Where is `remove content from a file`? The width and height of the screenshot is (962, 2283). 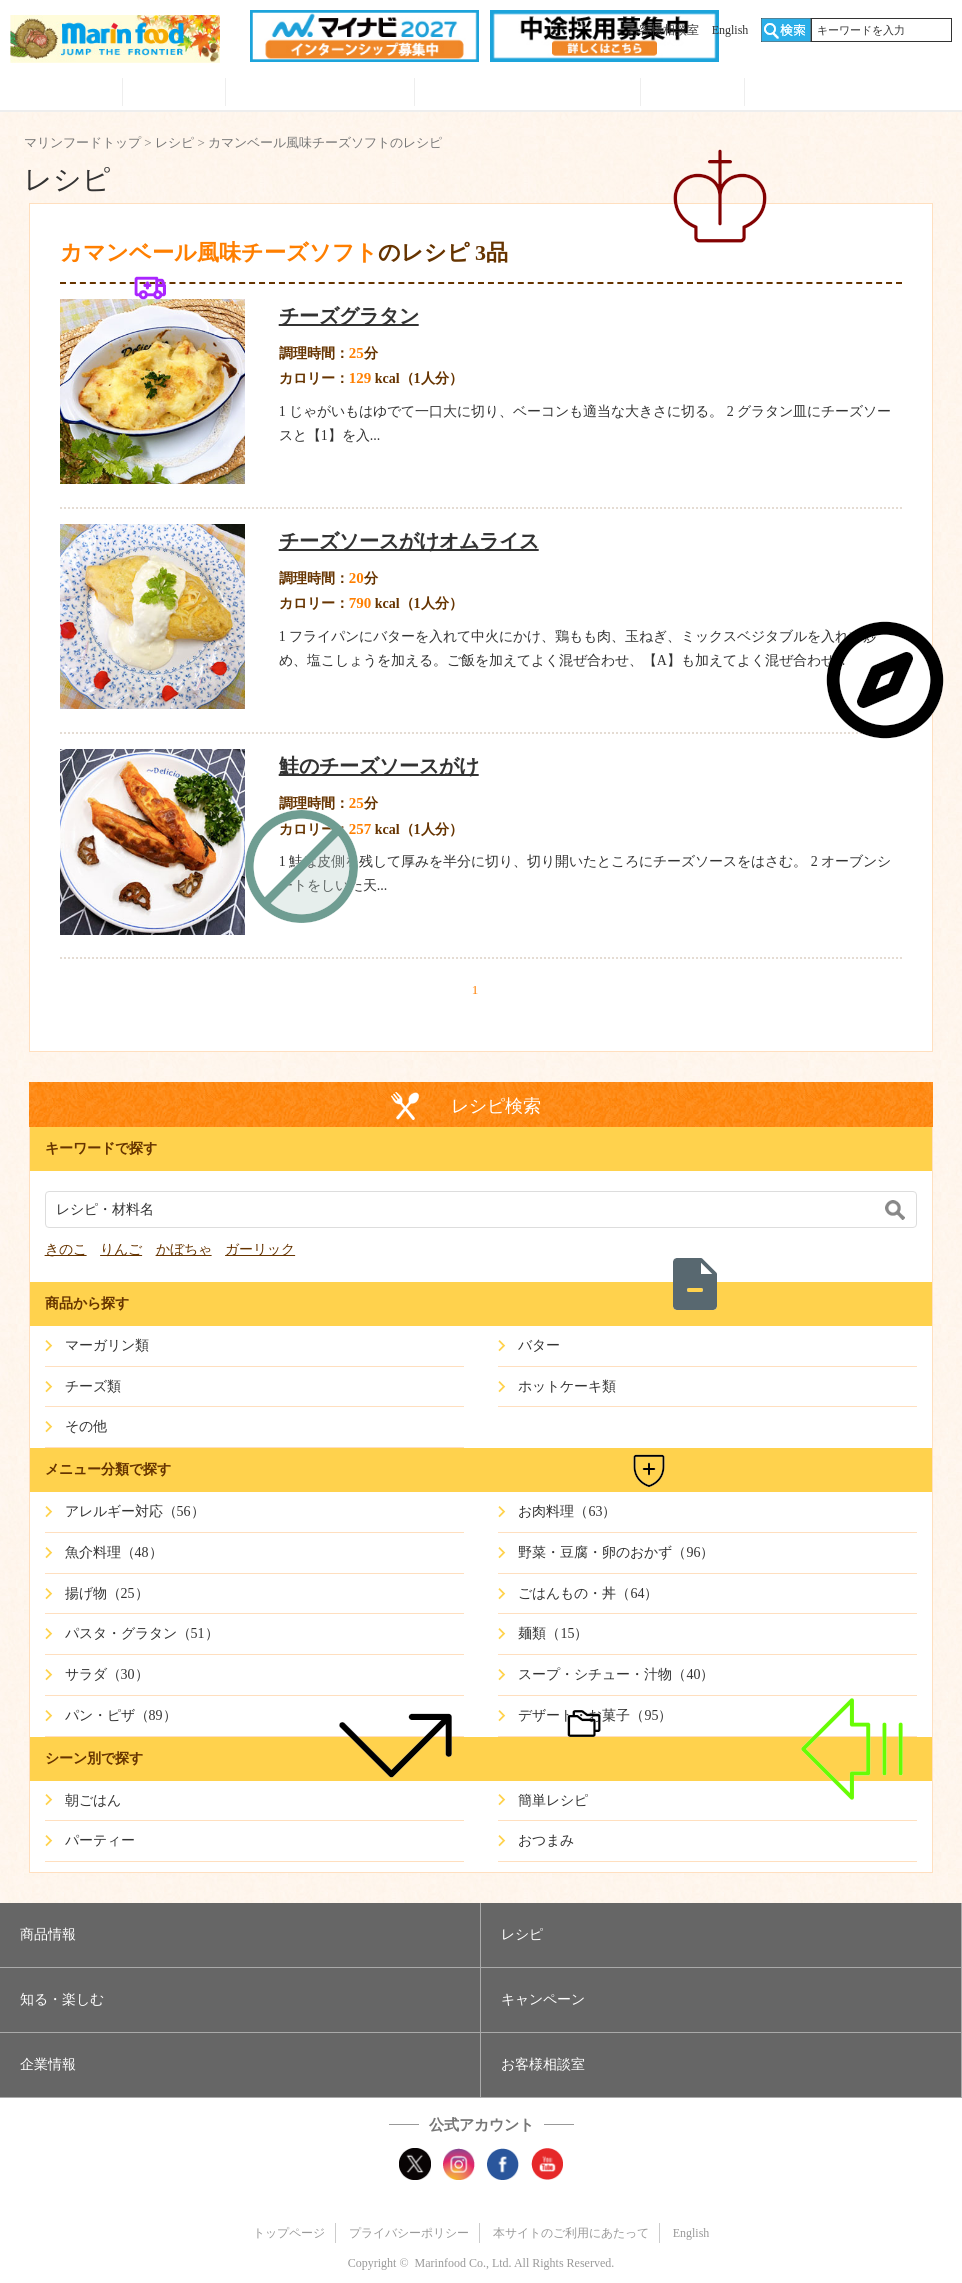
remove content from a file is located at coordinates (695, 1284).